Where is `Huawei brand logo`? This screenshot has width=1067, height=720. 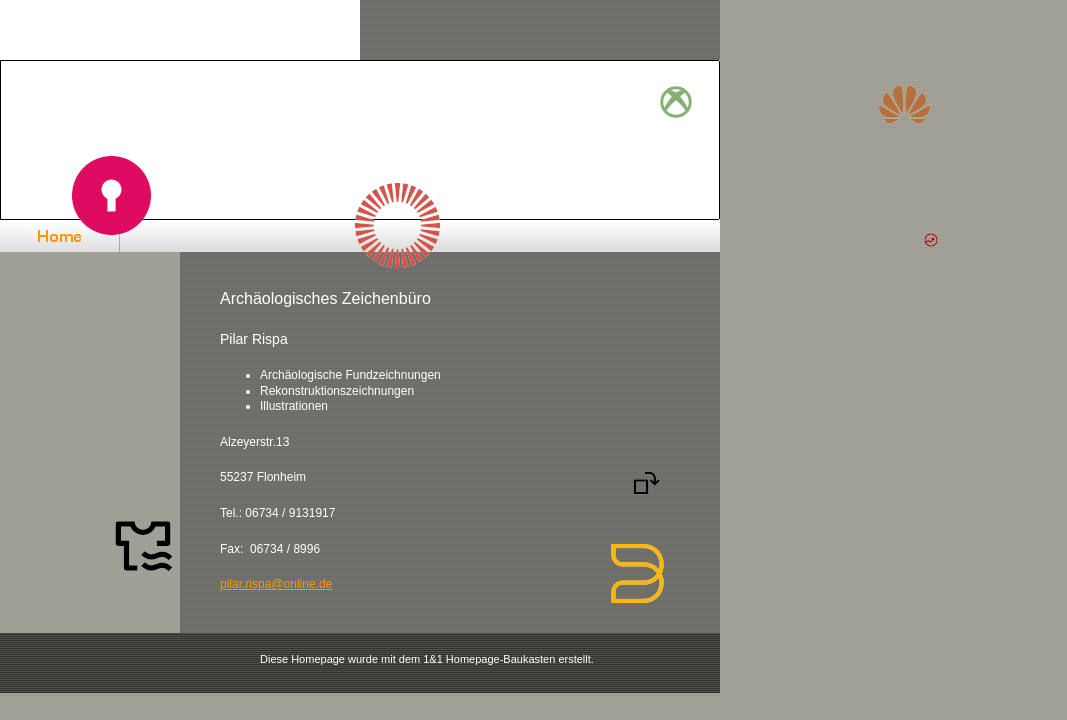
Huawei brand logo is located at coordinates (904, 104).